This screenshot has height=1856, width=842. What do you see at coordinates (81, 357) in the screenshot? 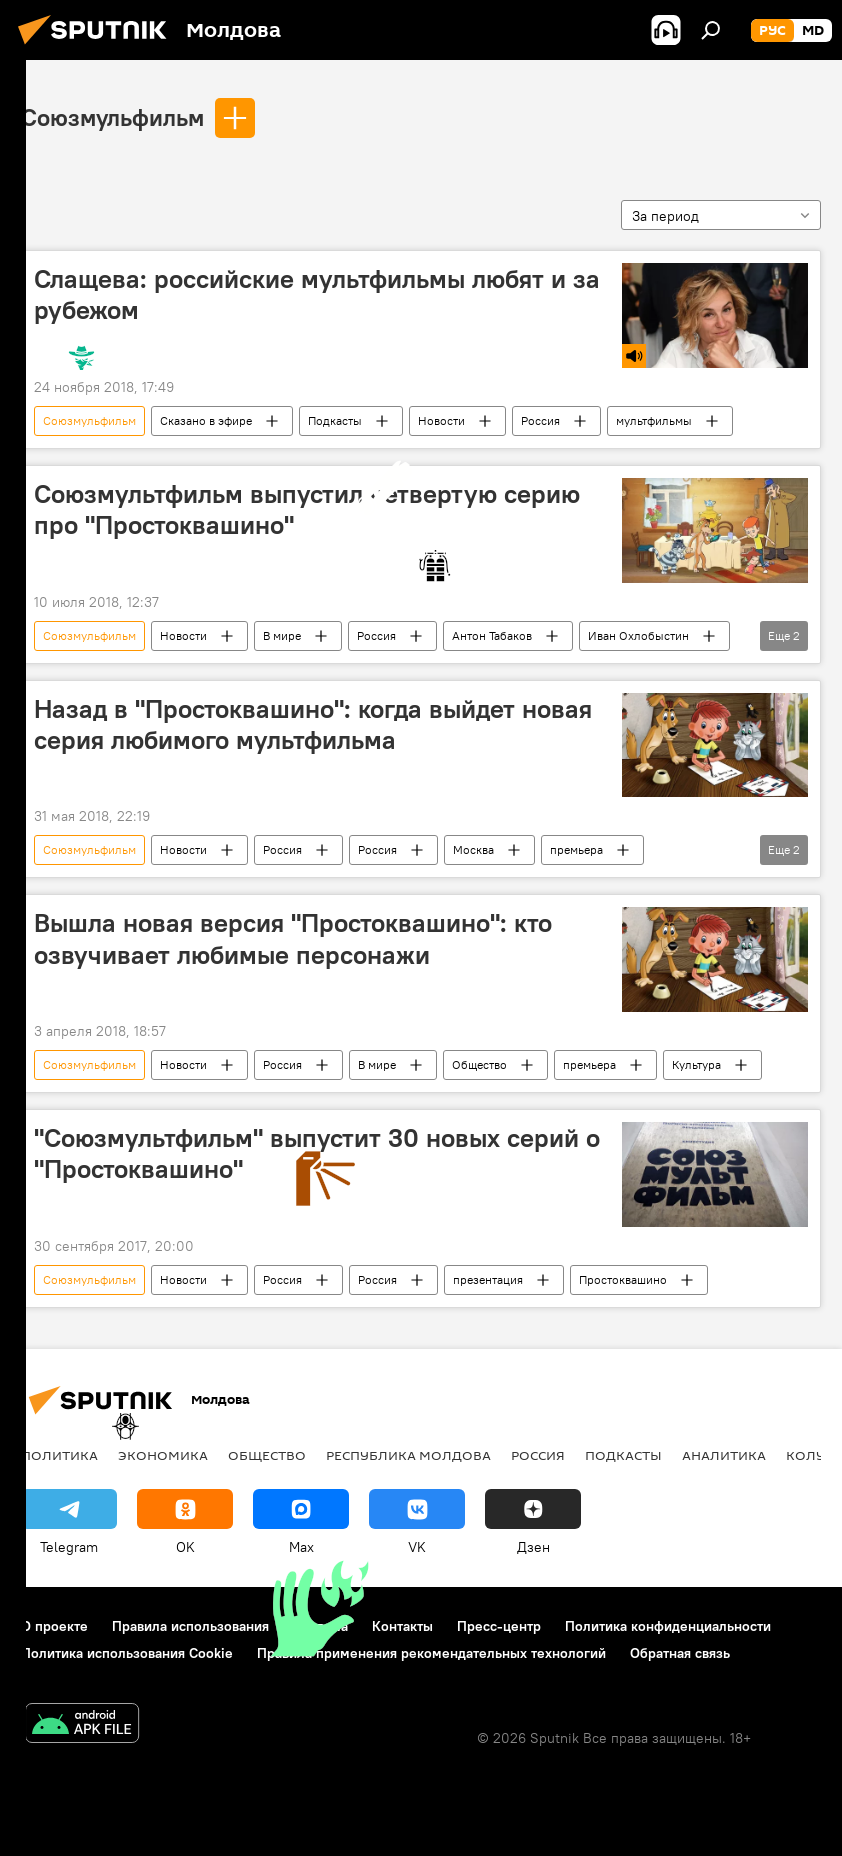
I see `indicates outlaw or bandit character type` at bounding box center [81, 357].